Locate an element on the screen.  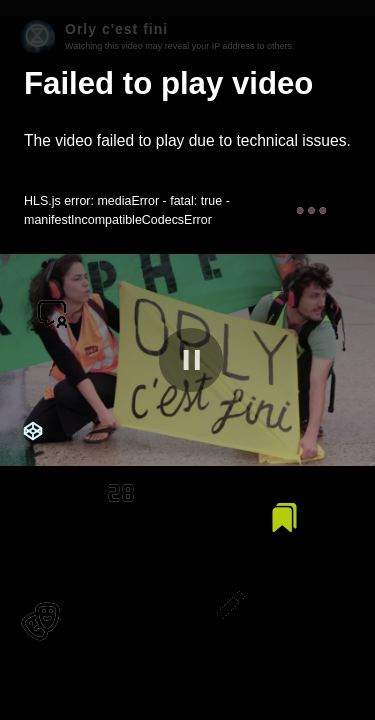
view message from a specific user is located at coordinates (52, 313).